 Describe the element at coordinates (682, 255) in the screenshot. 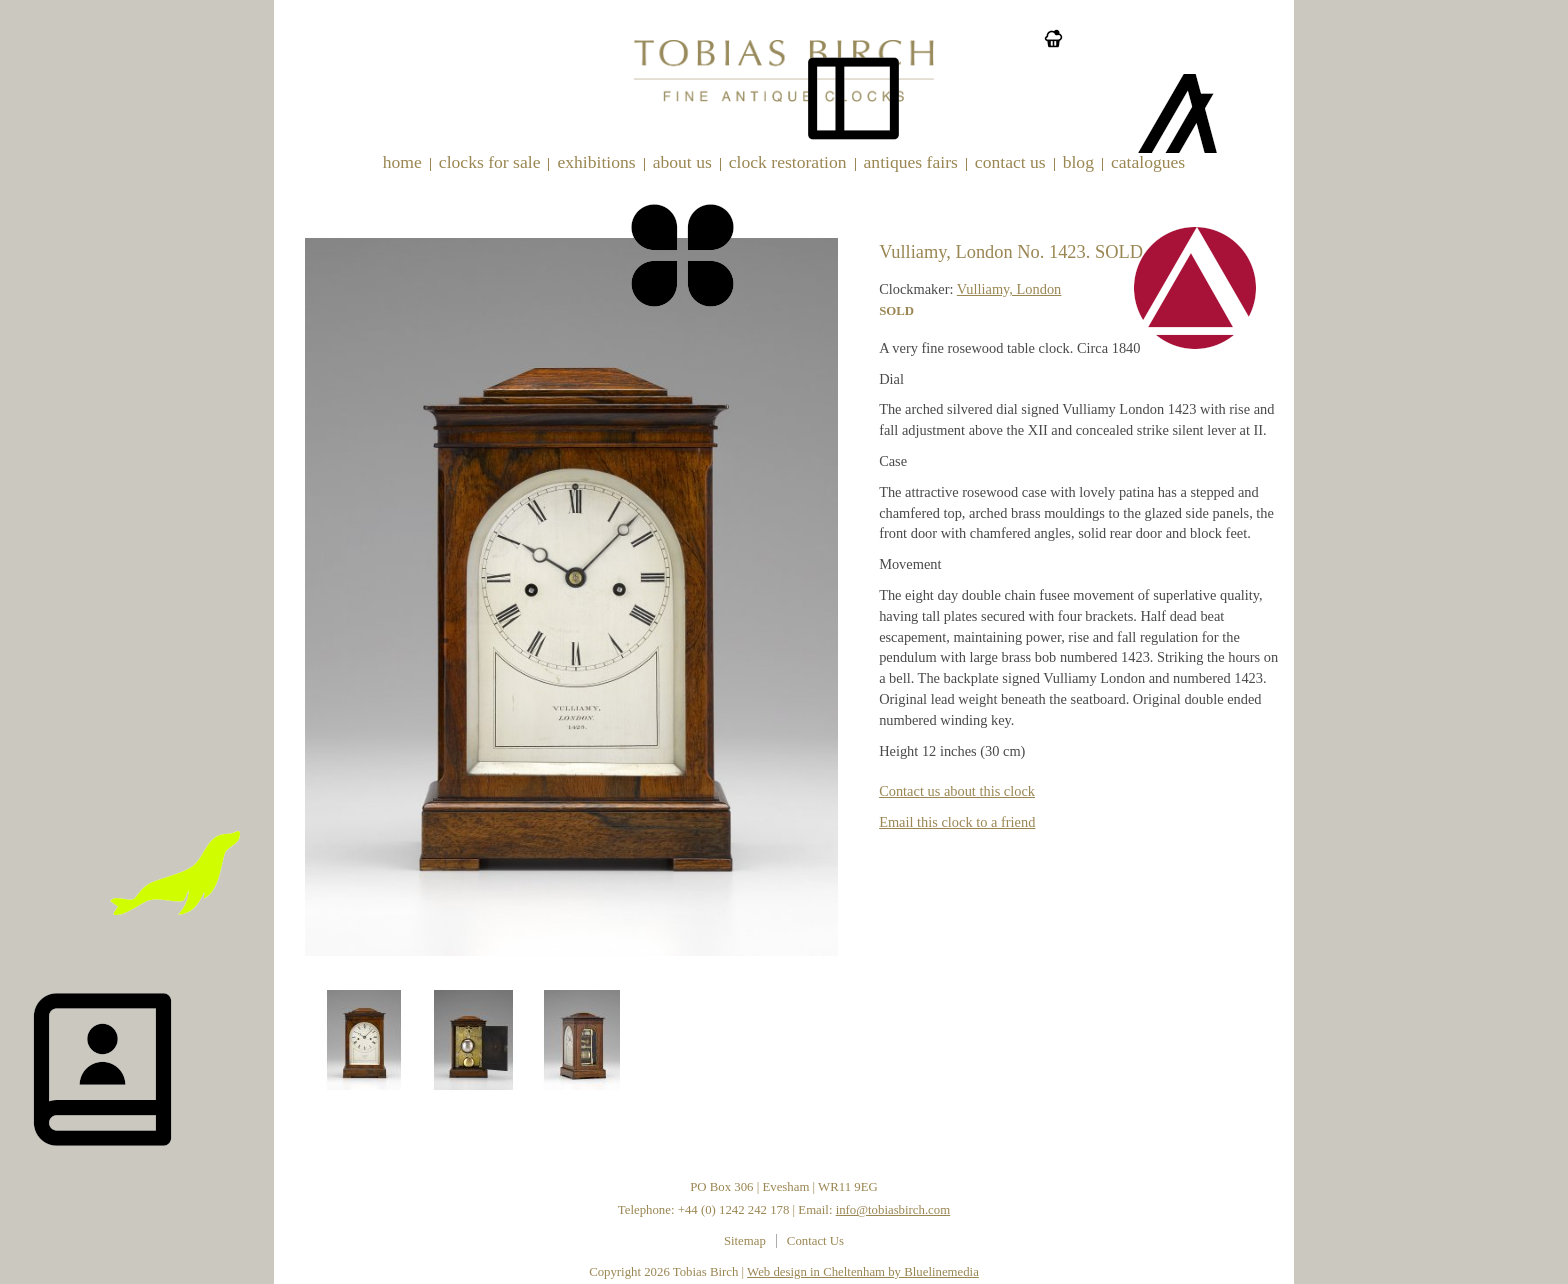

I see `open the app drawer or launcher` at that location.